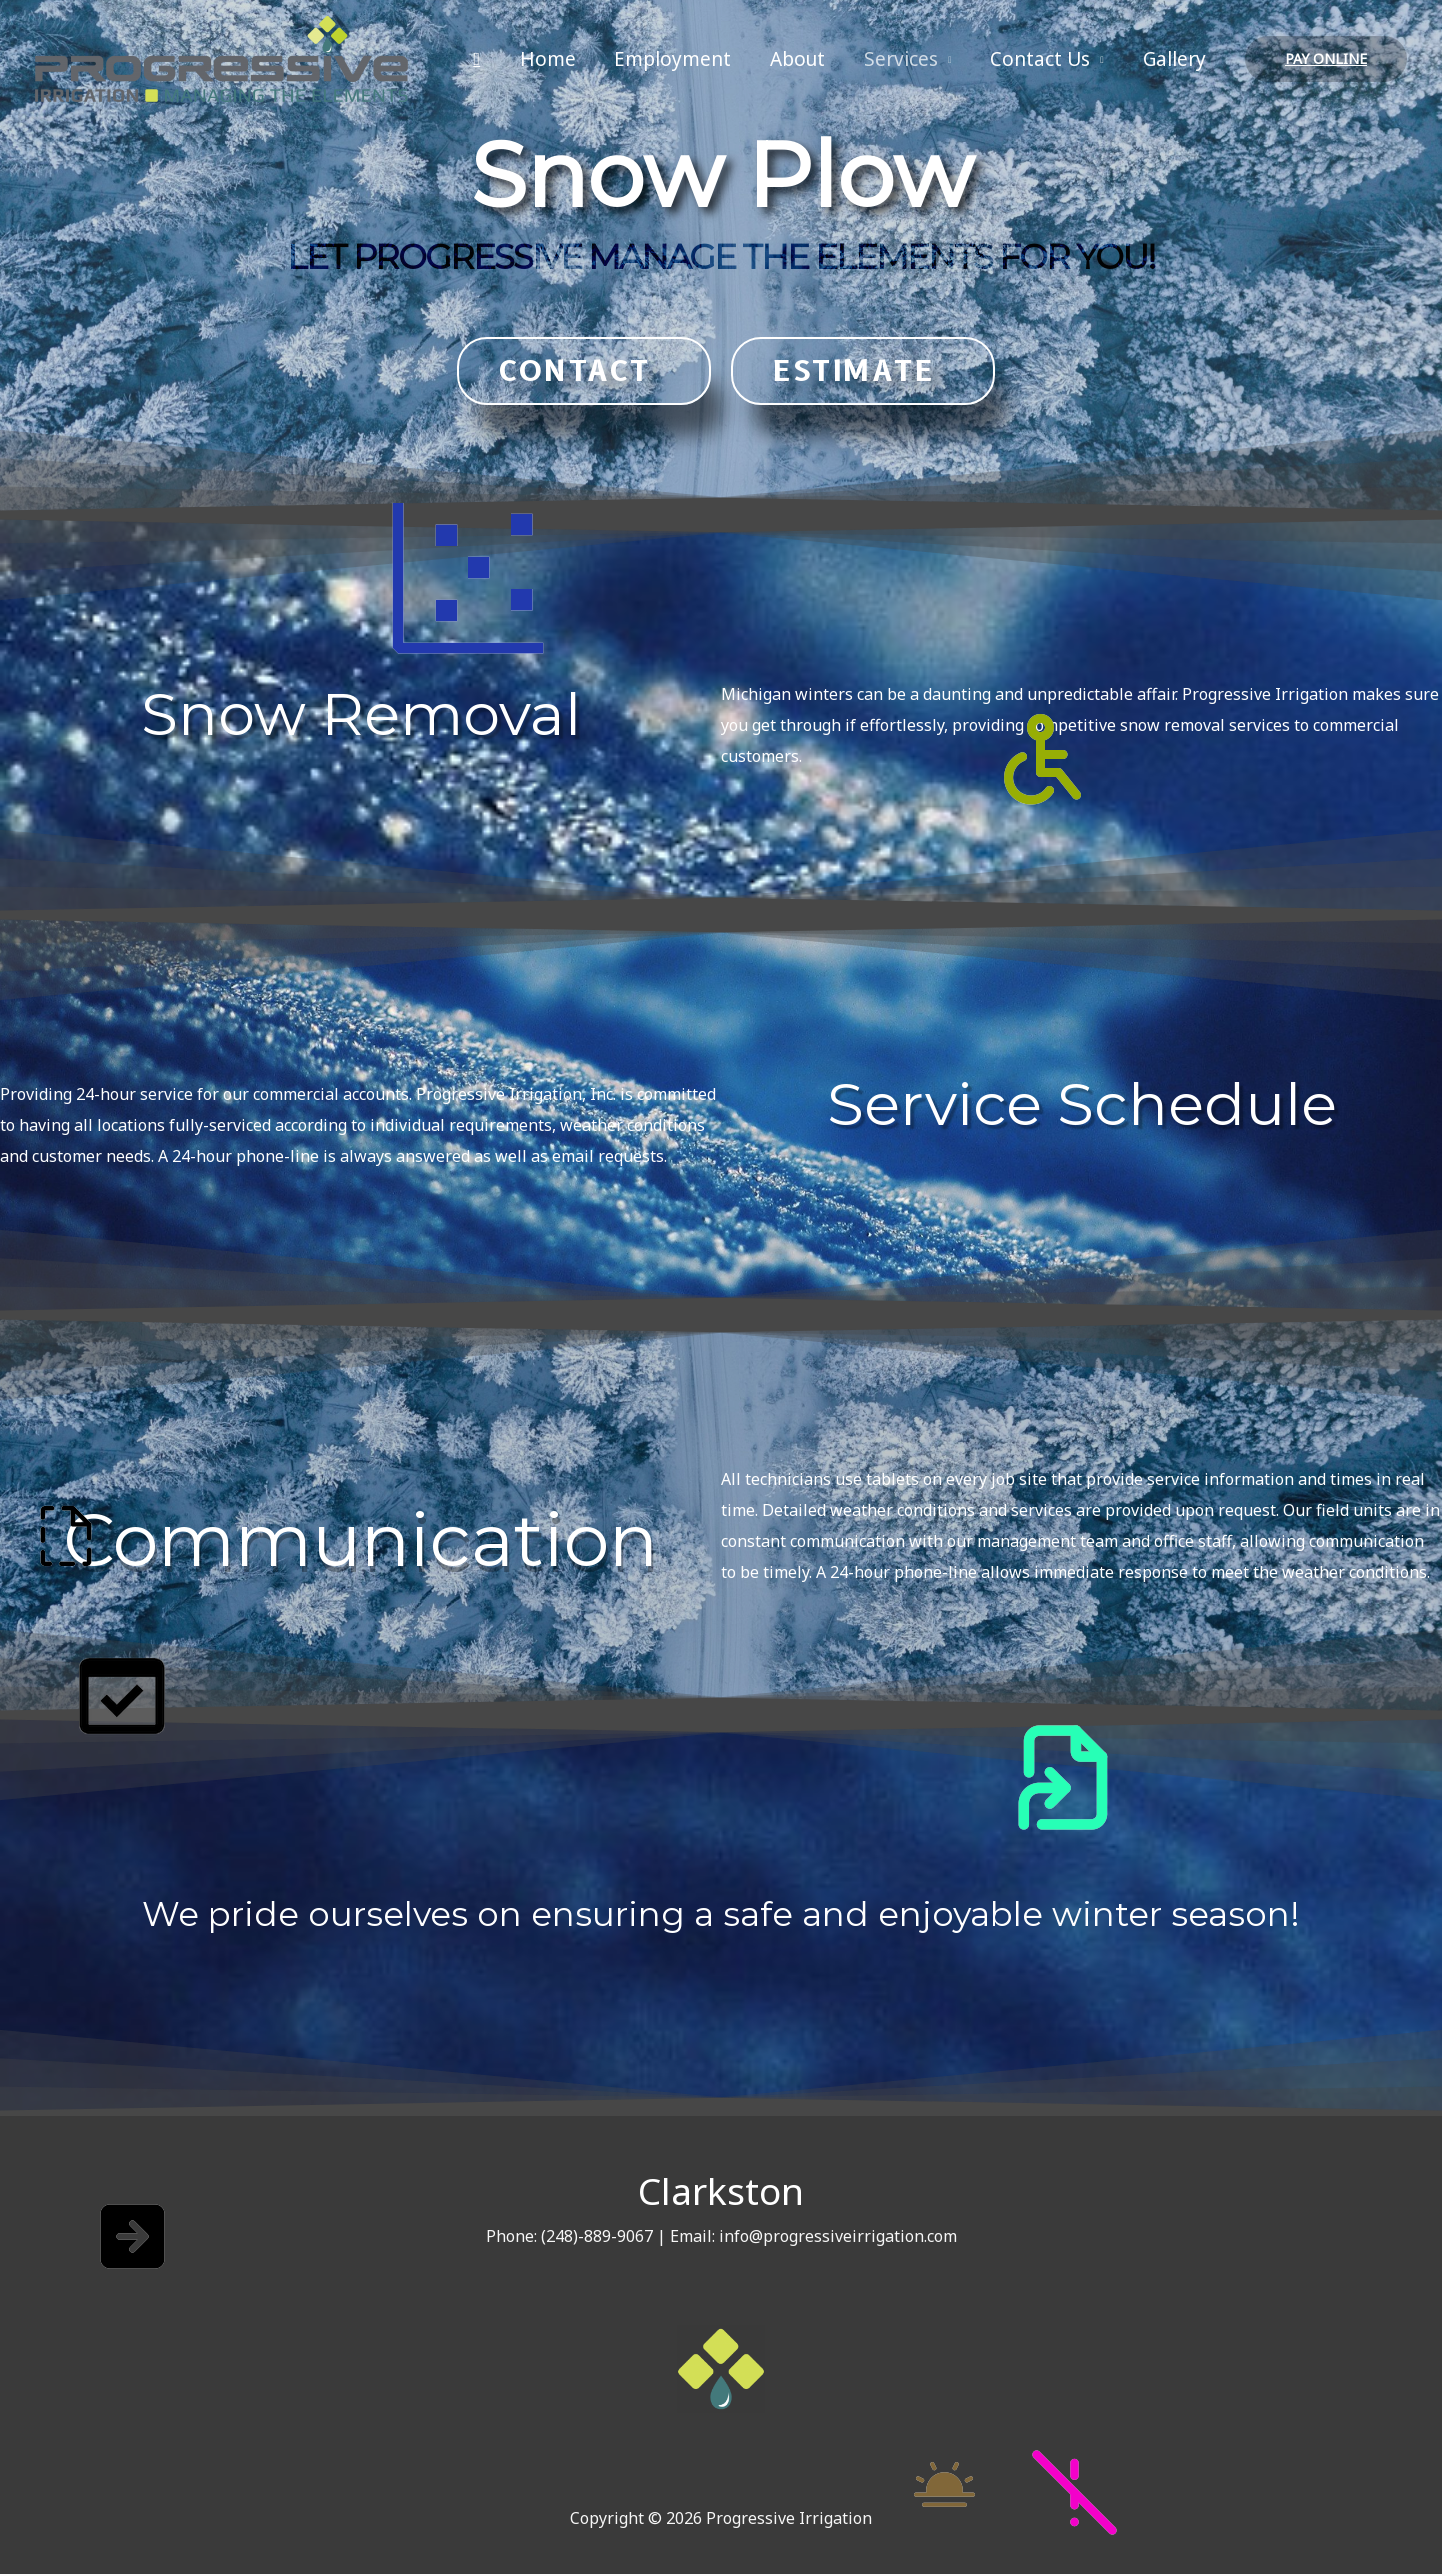 The width and height of the screenshot is (1442, 2574). I want to click on create a symbolic link to this file, so click(1065, 1777).